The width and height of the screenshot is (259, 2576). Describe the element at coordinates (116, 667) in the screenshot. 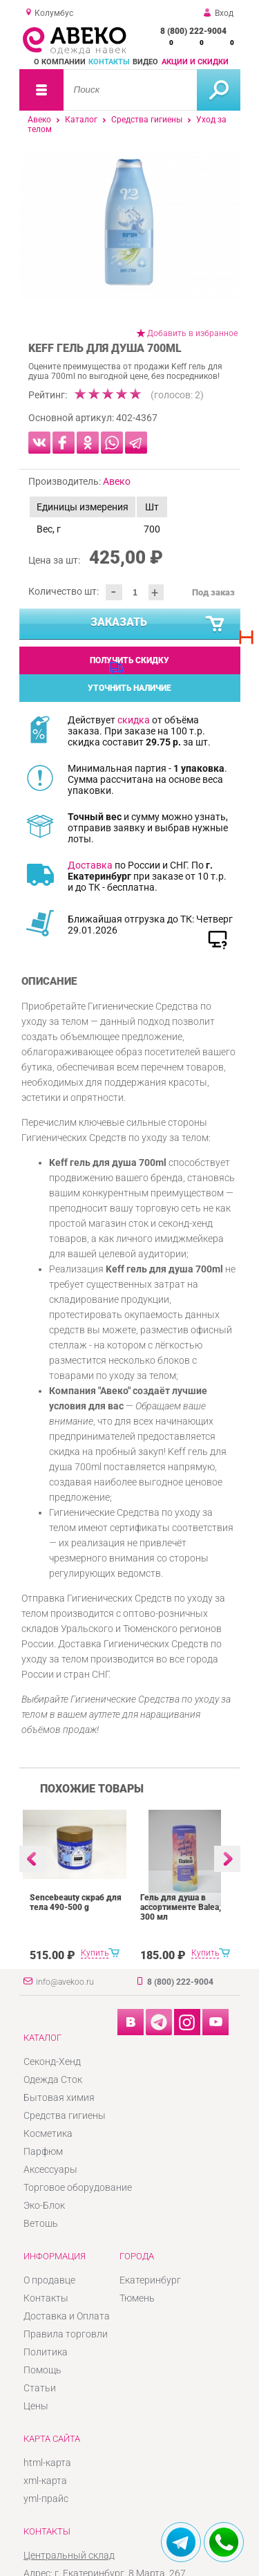

I see `track your delivery status` at that location.